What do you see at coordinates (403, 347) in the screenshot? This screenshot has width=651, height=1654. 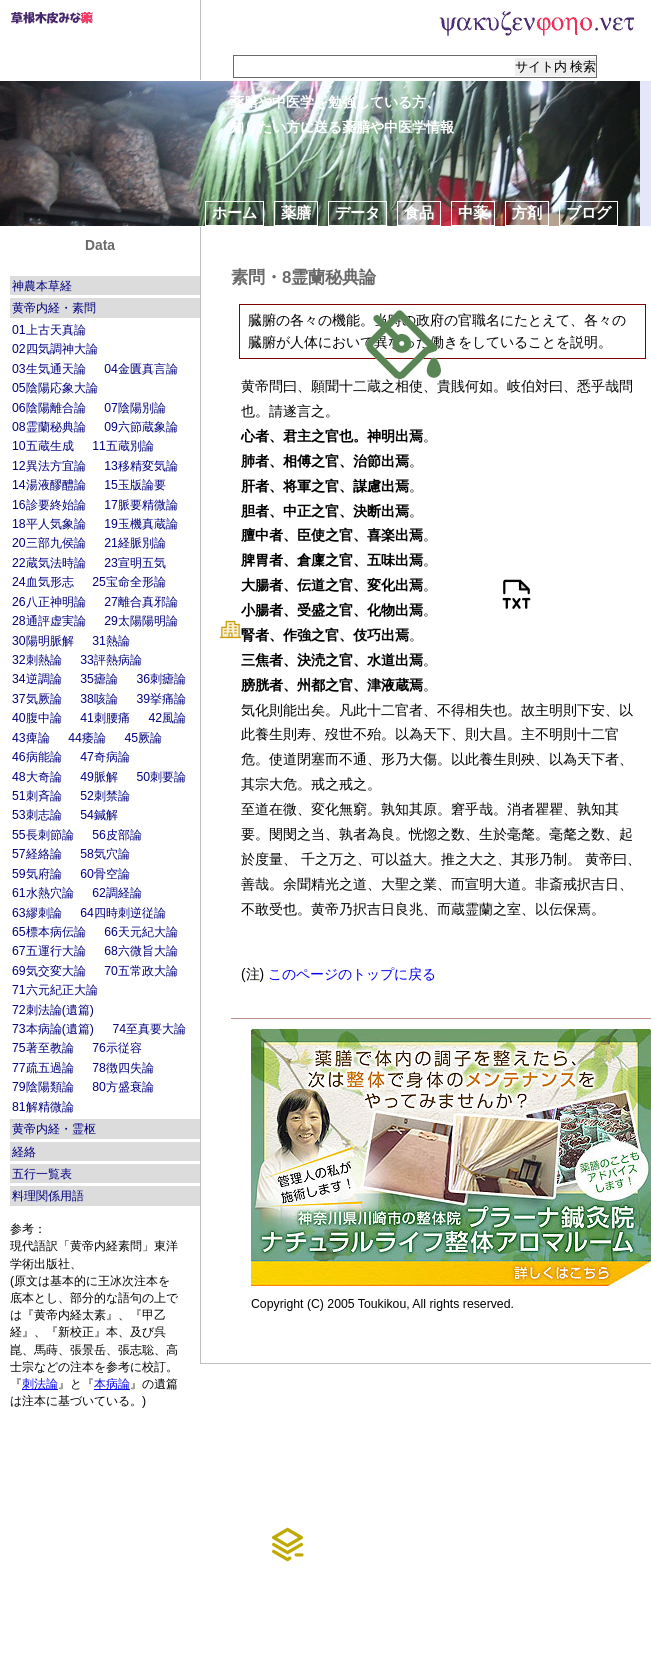 I see `fill area with selected color` at bounding box center [403, 347].